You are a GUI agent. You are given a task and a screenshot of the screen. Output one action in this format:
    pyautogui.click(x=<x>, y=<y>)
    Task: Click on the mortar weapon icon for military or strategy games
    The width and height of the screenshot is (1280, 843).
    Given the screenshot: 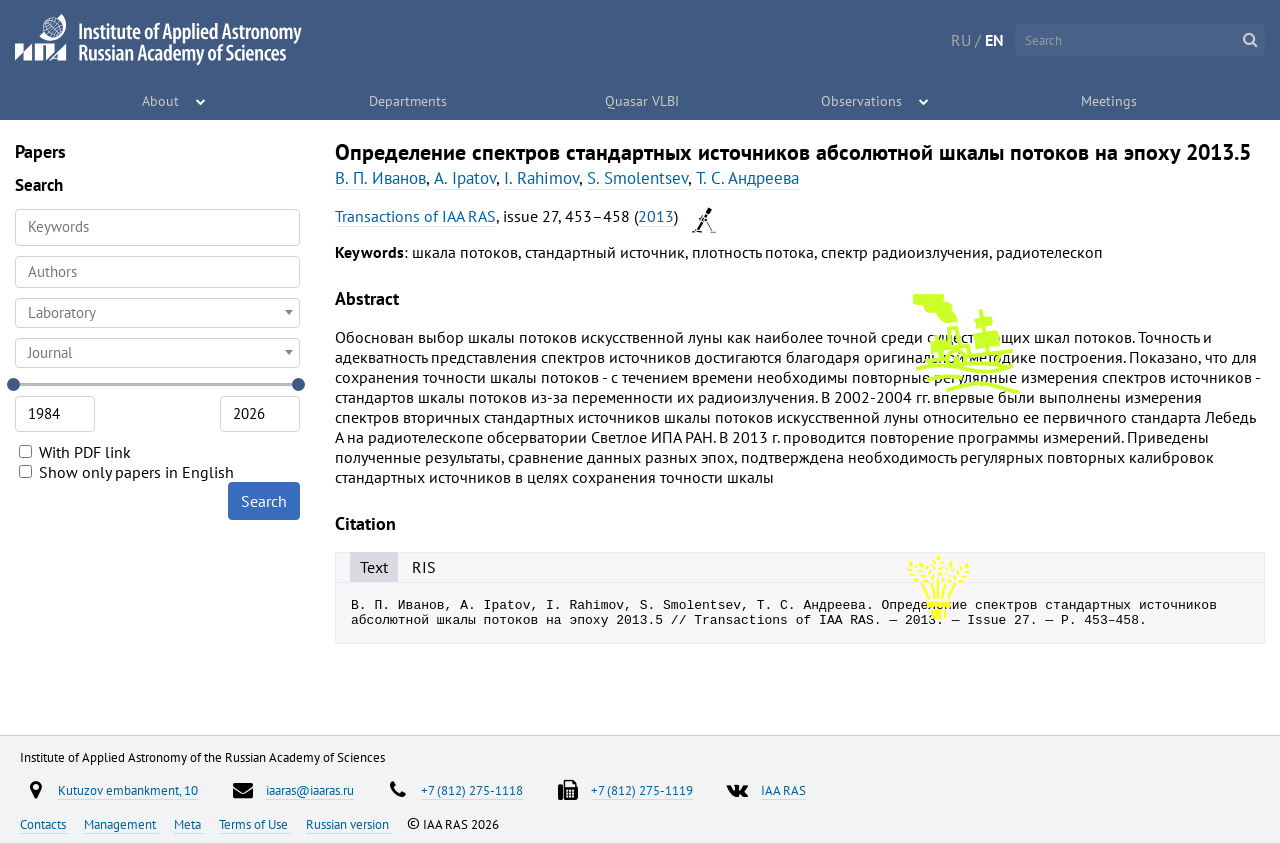 What is the action you would take?
    pyautogui.click(x=704, y=220)
    